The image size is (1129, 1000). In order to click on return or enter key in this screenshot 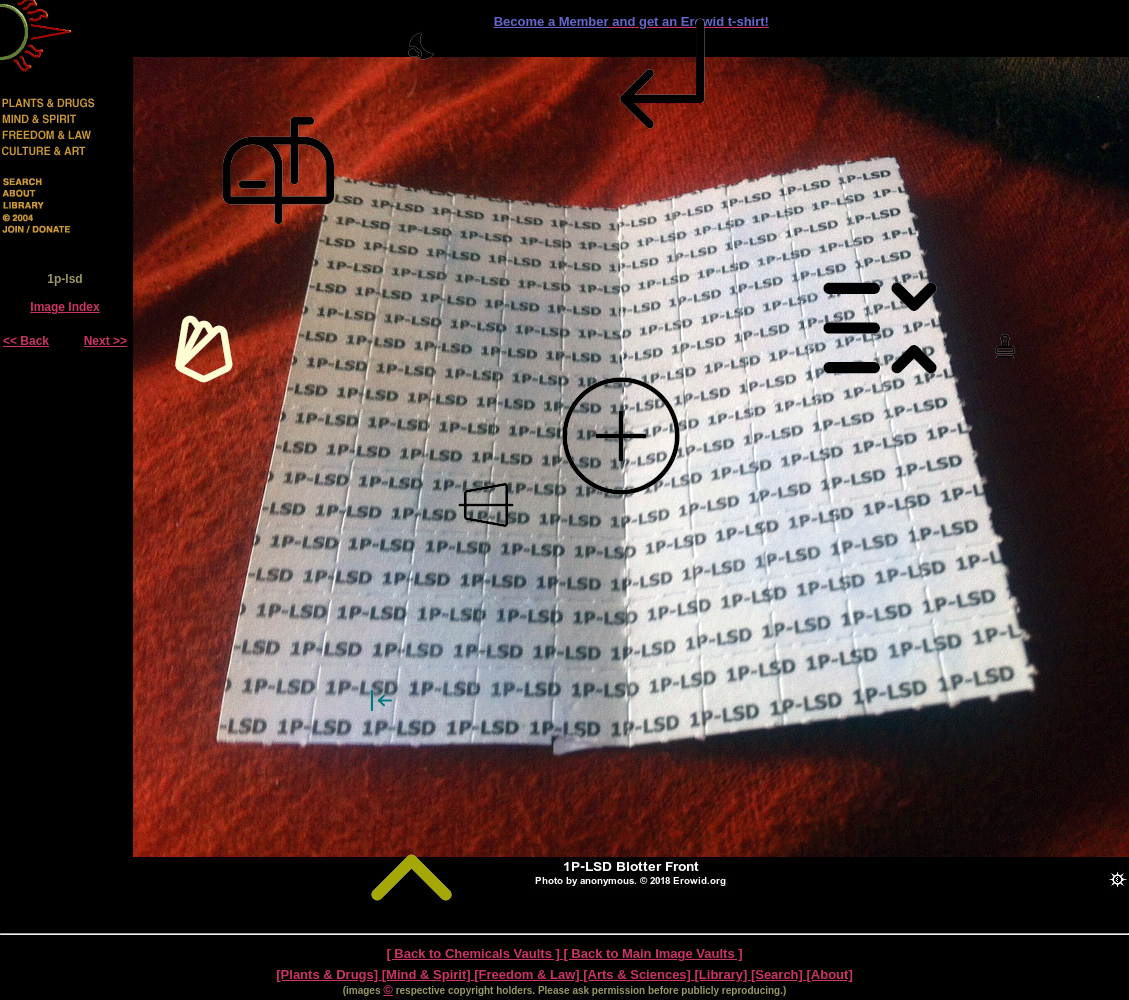, I will do `click(666, 73)`.